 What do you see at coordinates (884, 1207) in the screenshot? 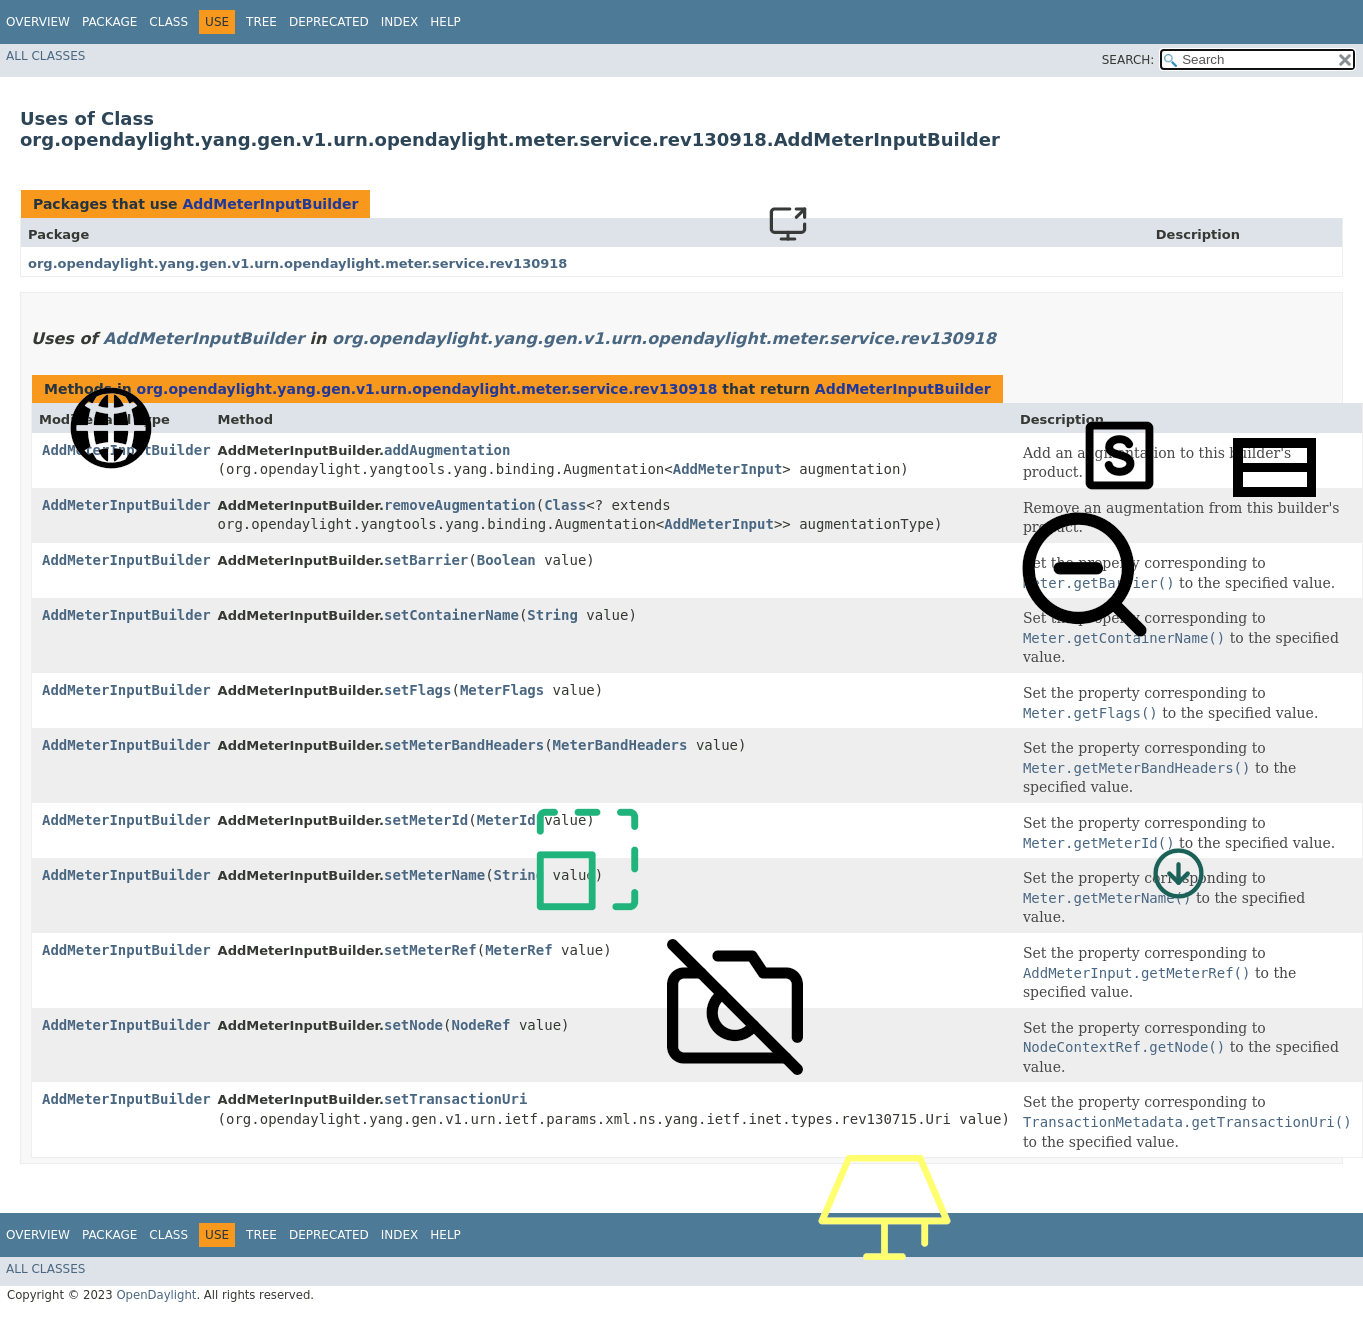
I see `toggle lamp or lighting control` at bounding box center [884, 1207].